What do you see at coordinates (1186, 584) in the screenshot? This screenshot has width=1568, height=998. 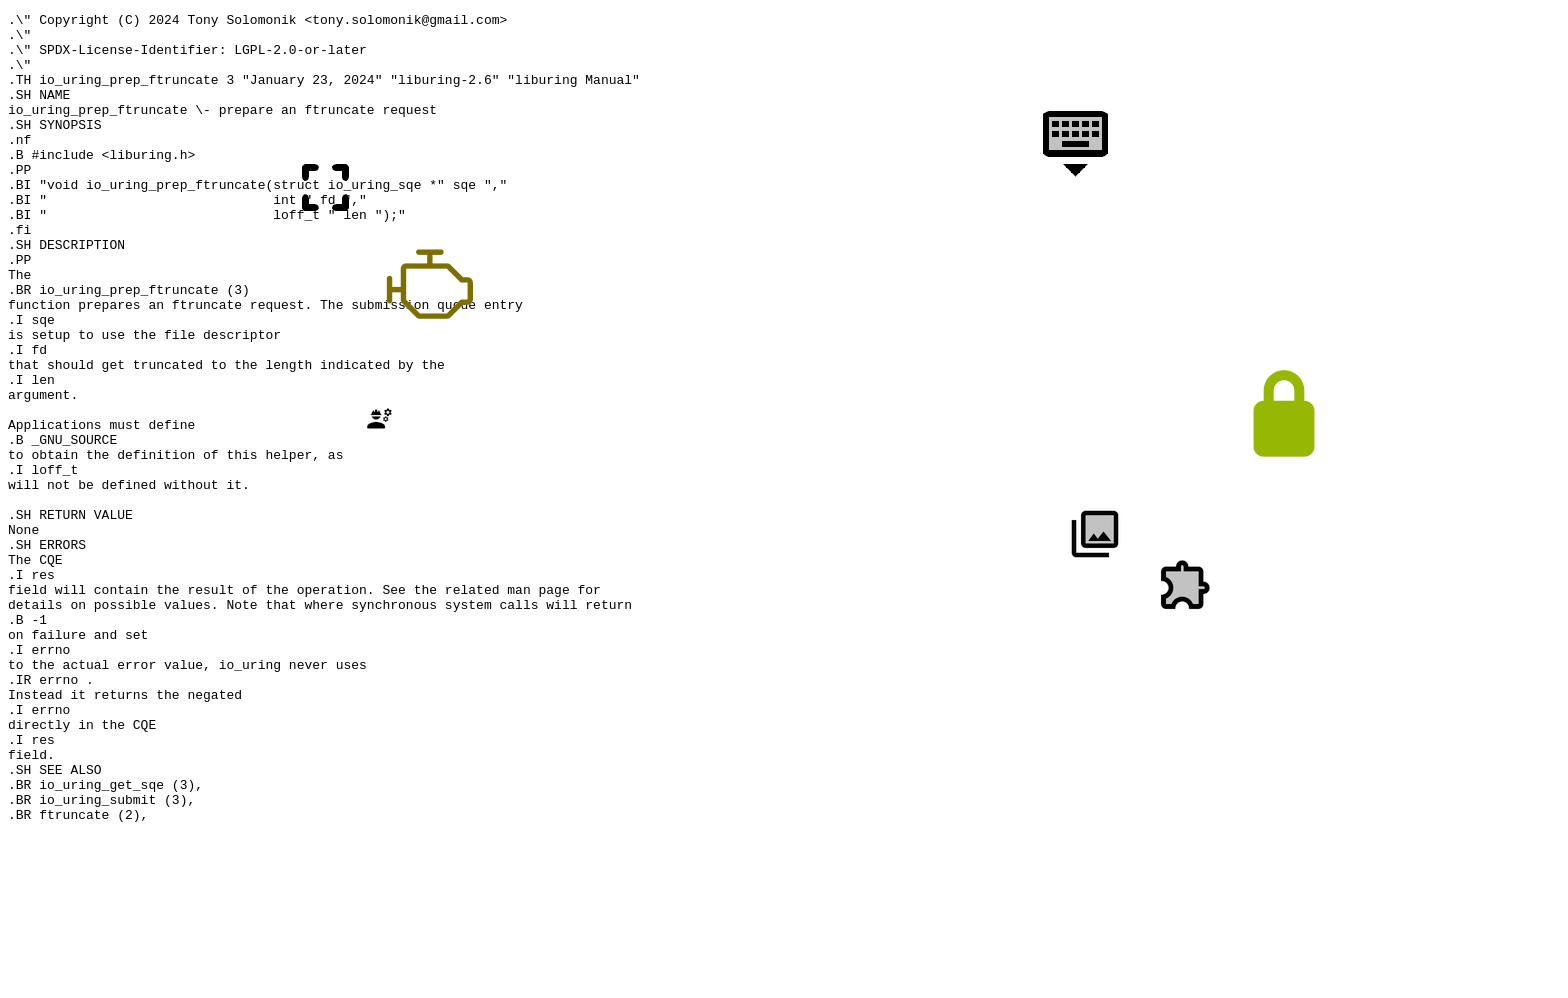 I see `access browser extensions or add-ons` at bounding box center [1186, 584].